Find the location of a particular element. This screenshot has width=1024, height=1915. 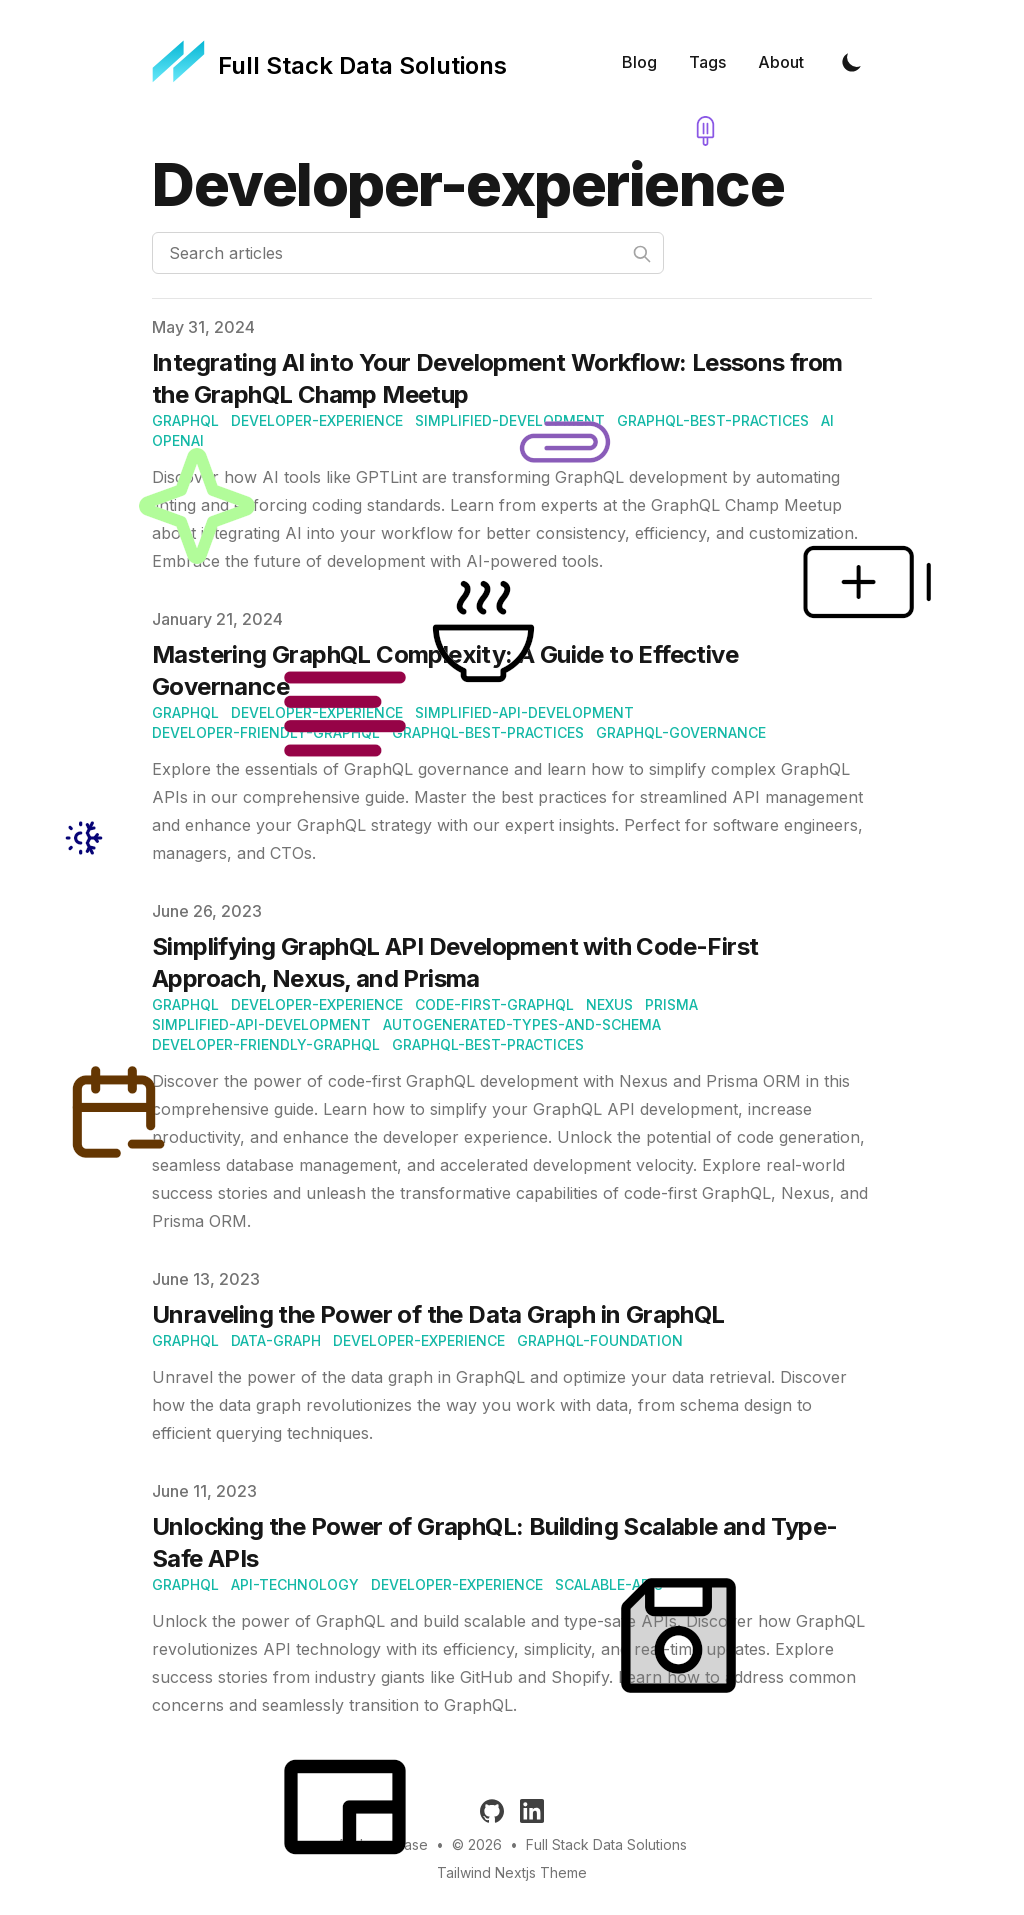

view food or dining options is located at coordinates (483, 631).